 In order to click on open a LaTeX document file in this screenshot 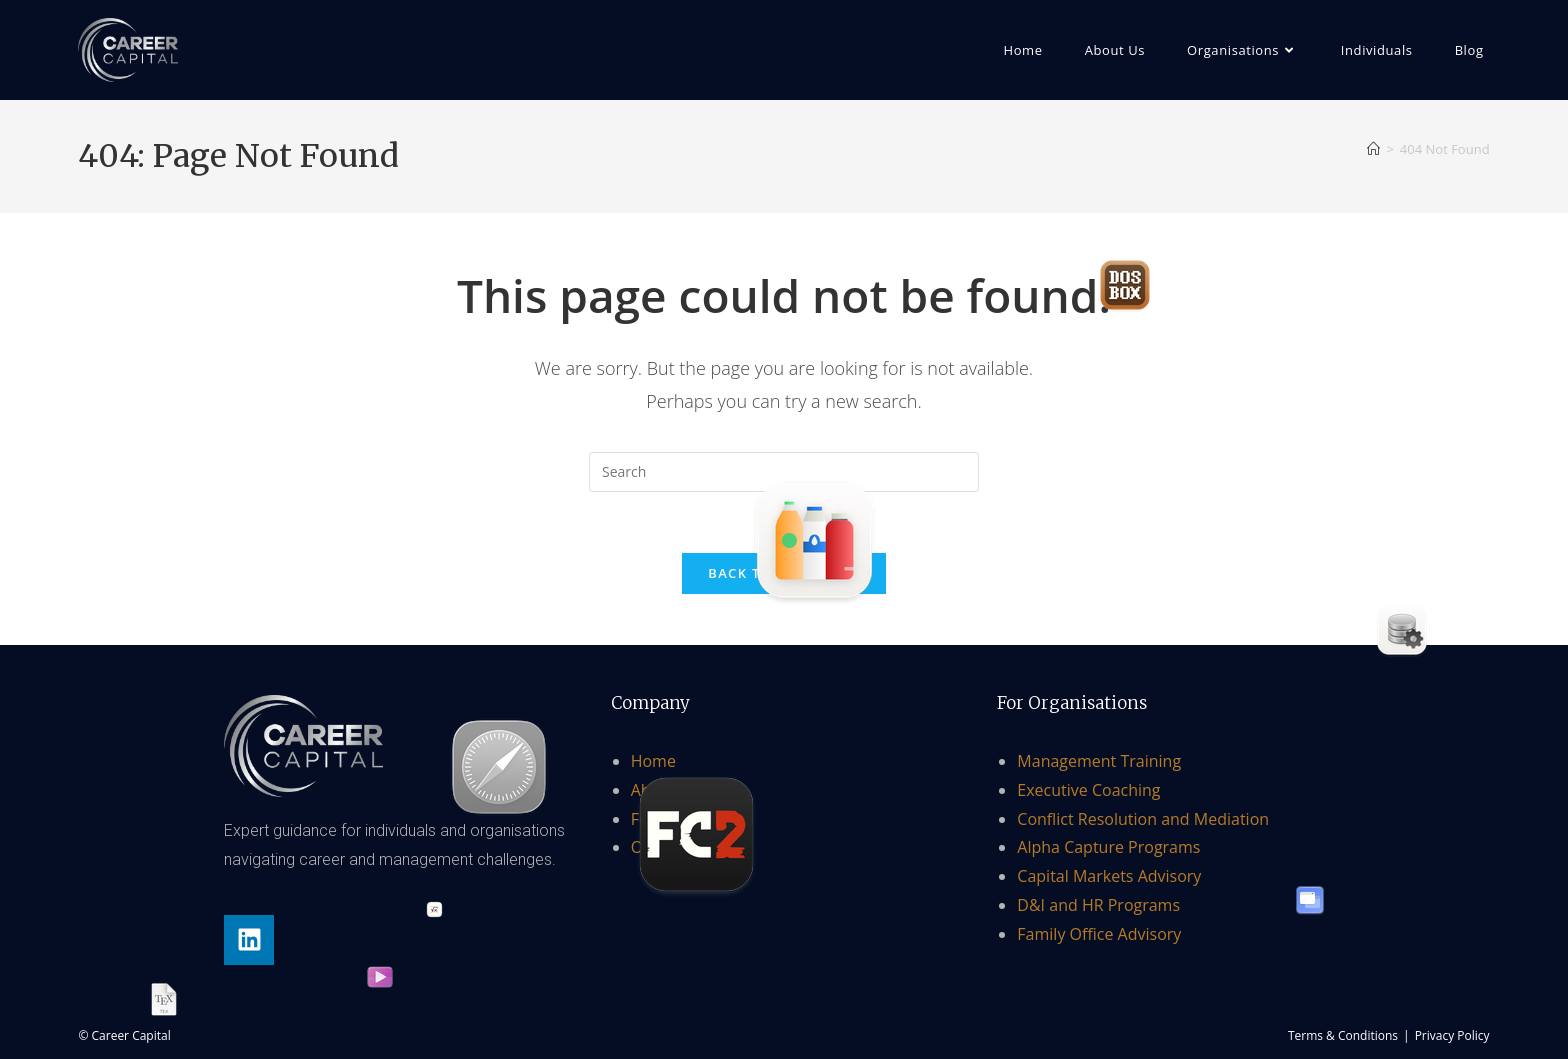, I will do `click(164, 1000)`.